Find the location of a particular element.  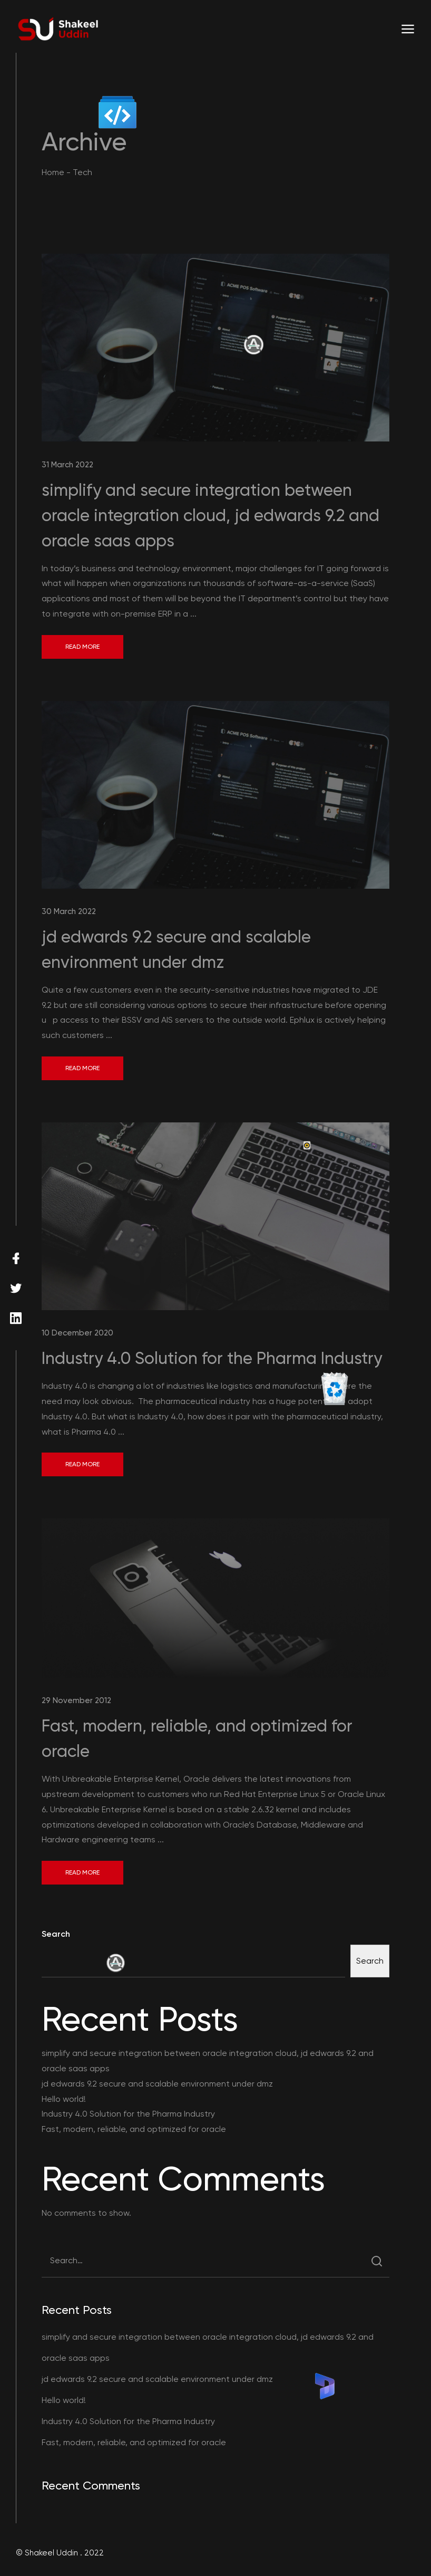

open xaml application is located at coordinates (117, 113).